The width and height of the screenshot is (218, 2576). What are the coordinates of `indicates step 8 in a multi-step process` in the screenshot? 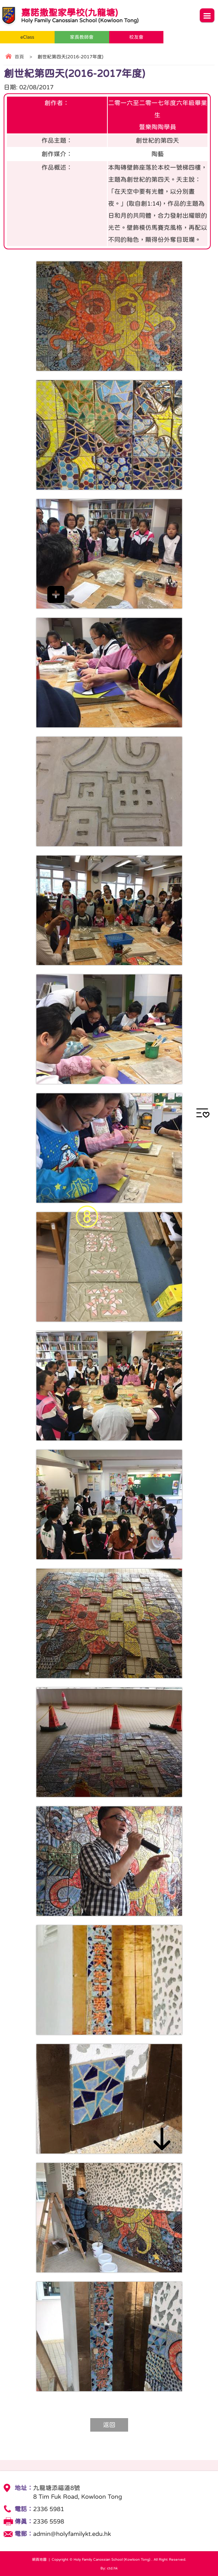 It's located at (87, 1217).